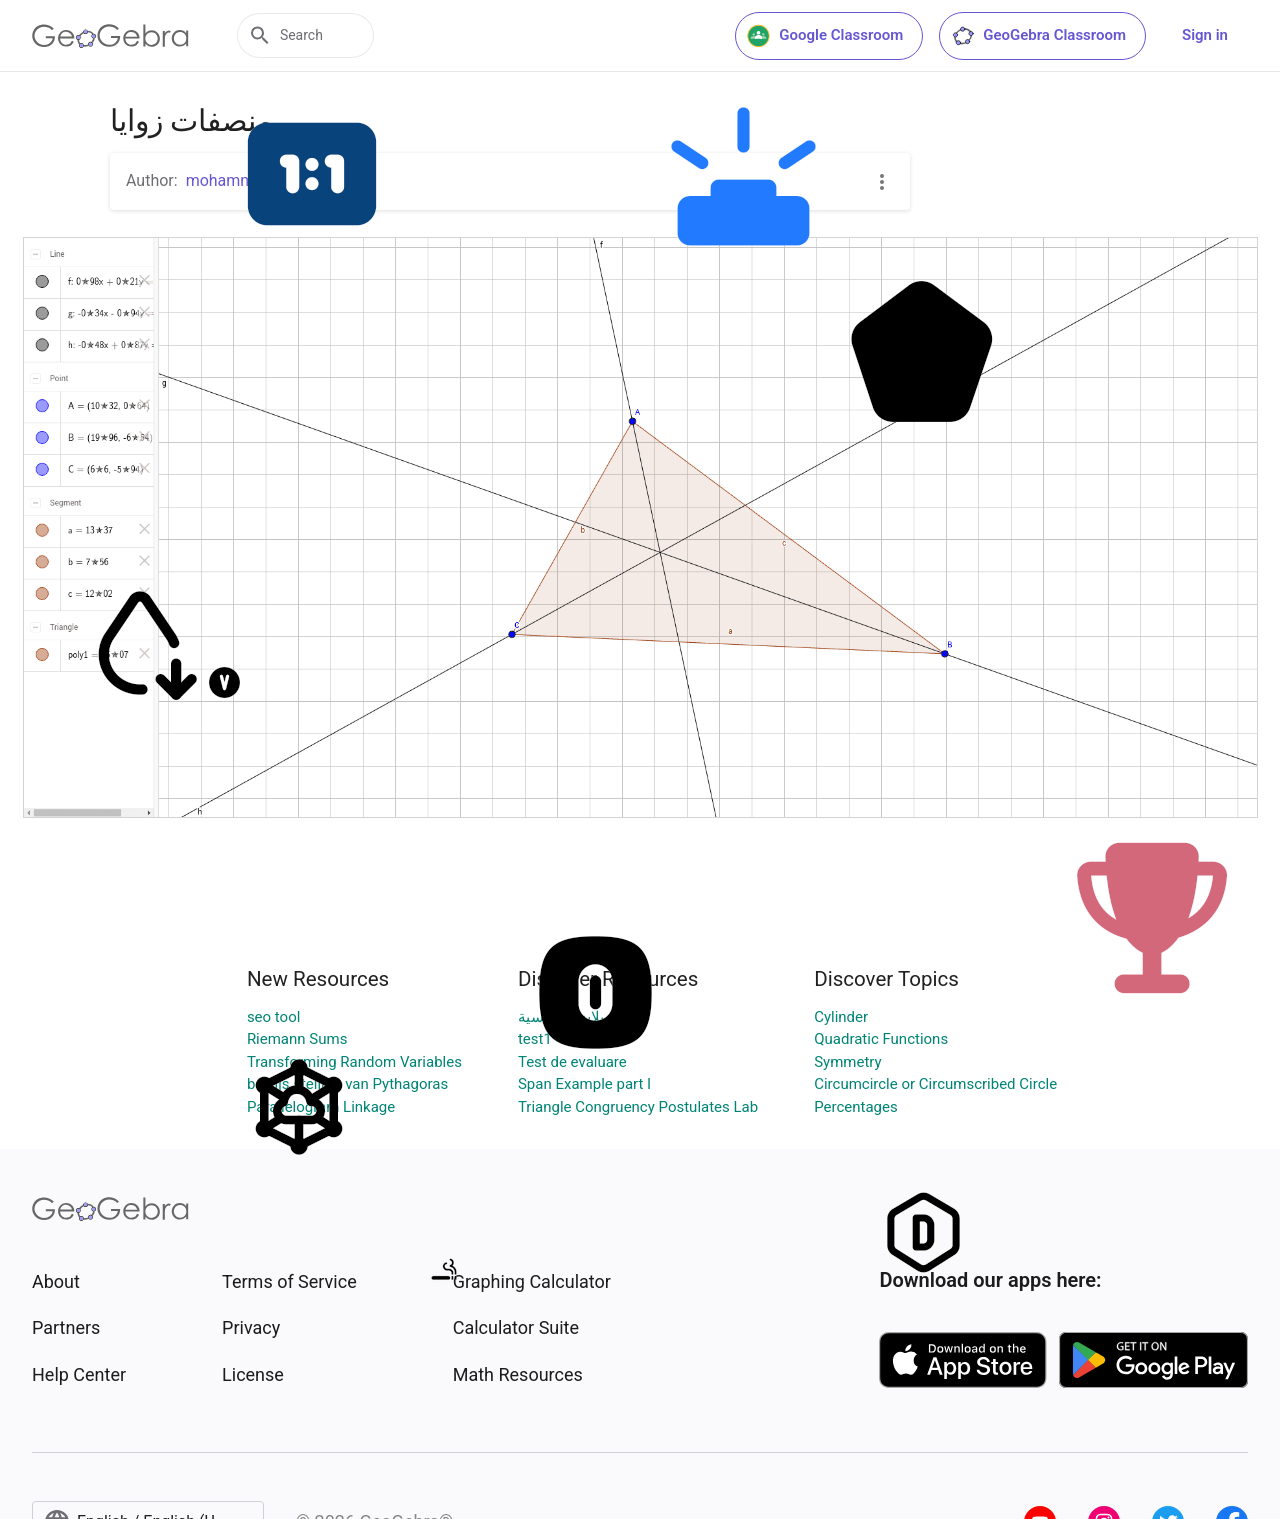  What do you see at coordinates (444, 1271) in the screenshot?
I see `indicates a designated smoking area` at bounding box center [444, 1271].